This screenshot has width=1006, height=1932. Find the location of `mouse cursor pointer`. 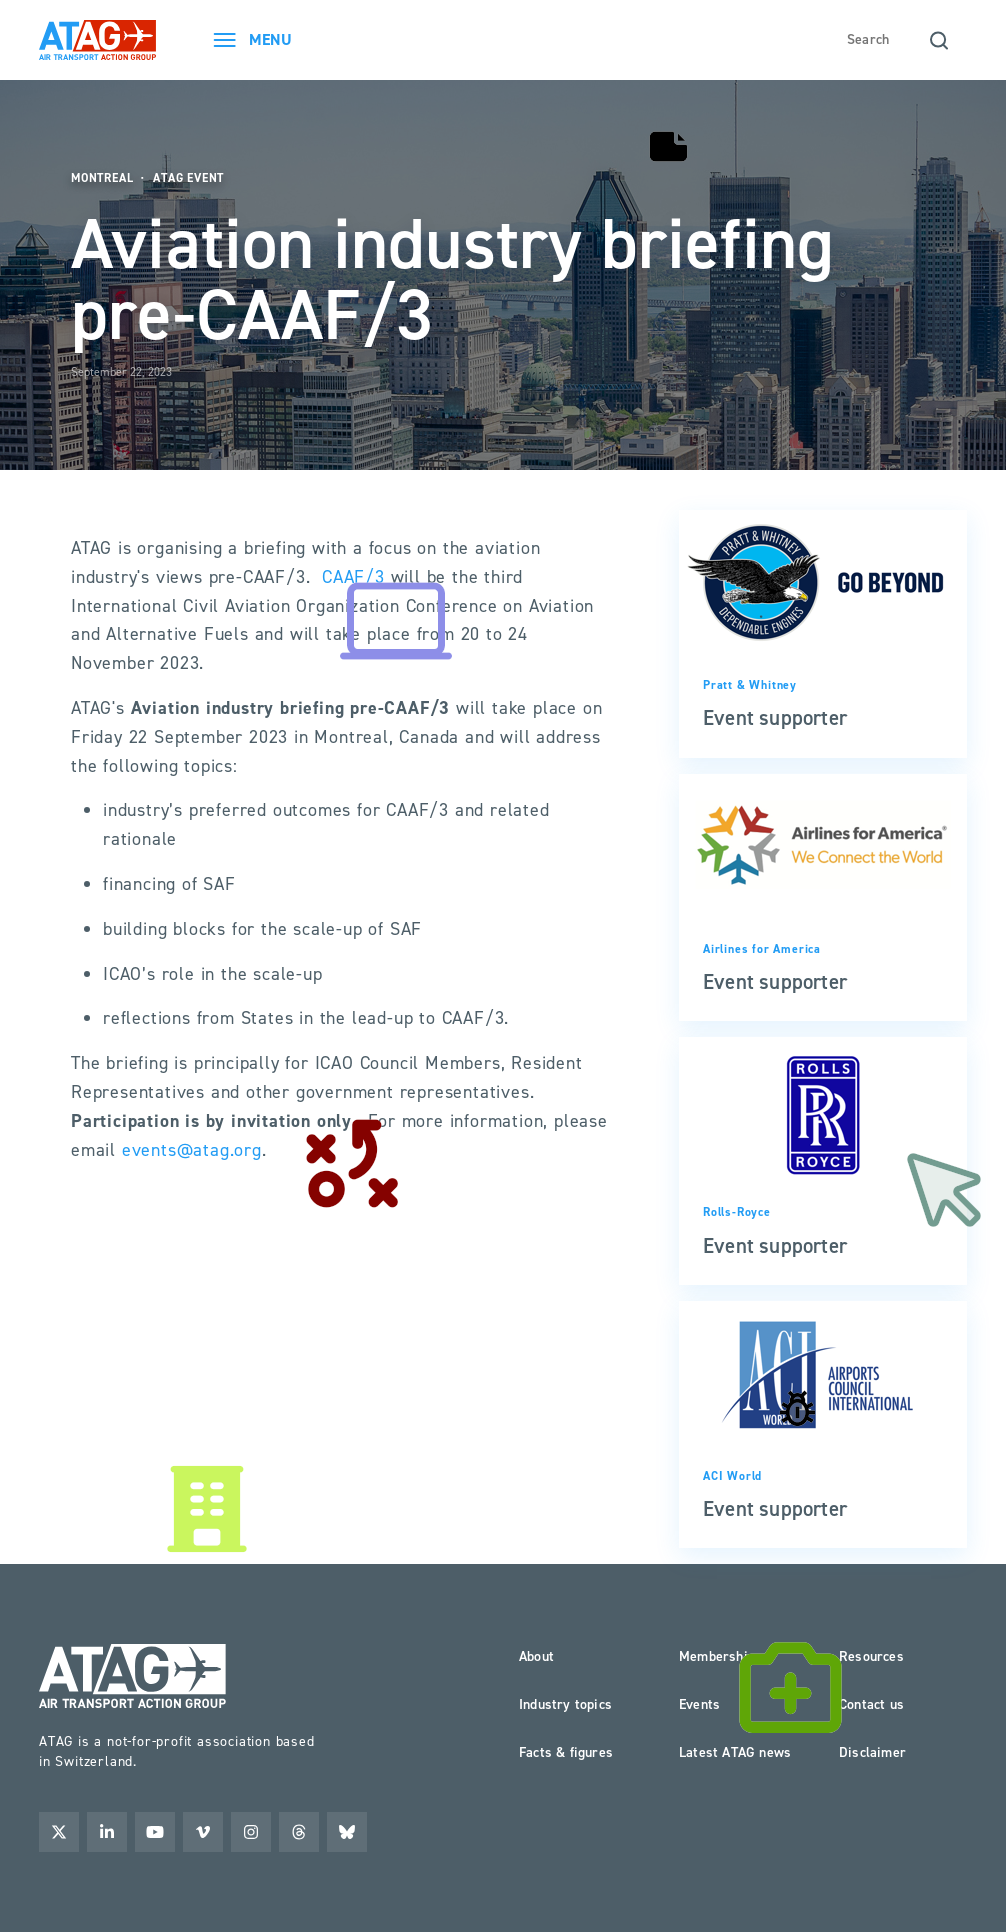

mouse cursor pointer is located at coordinates (944, 1190).